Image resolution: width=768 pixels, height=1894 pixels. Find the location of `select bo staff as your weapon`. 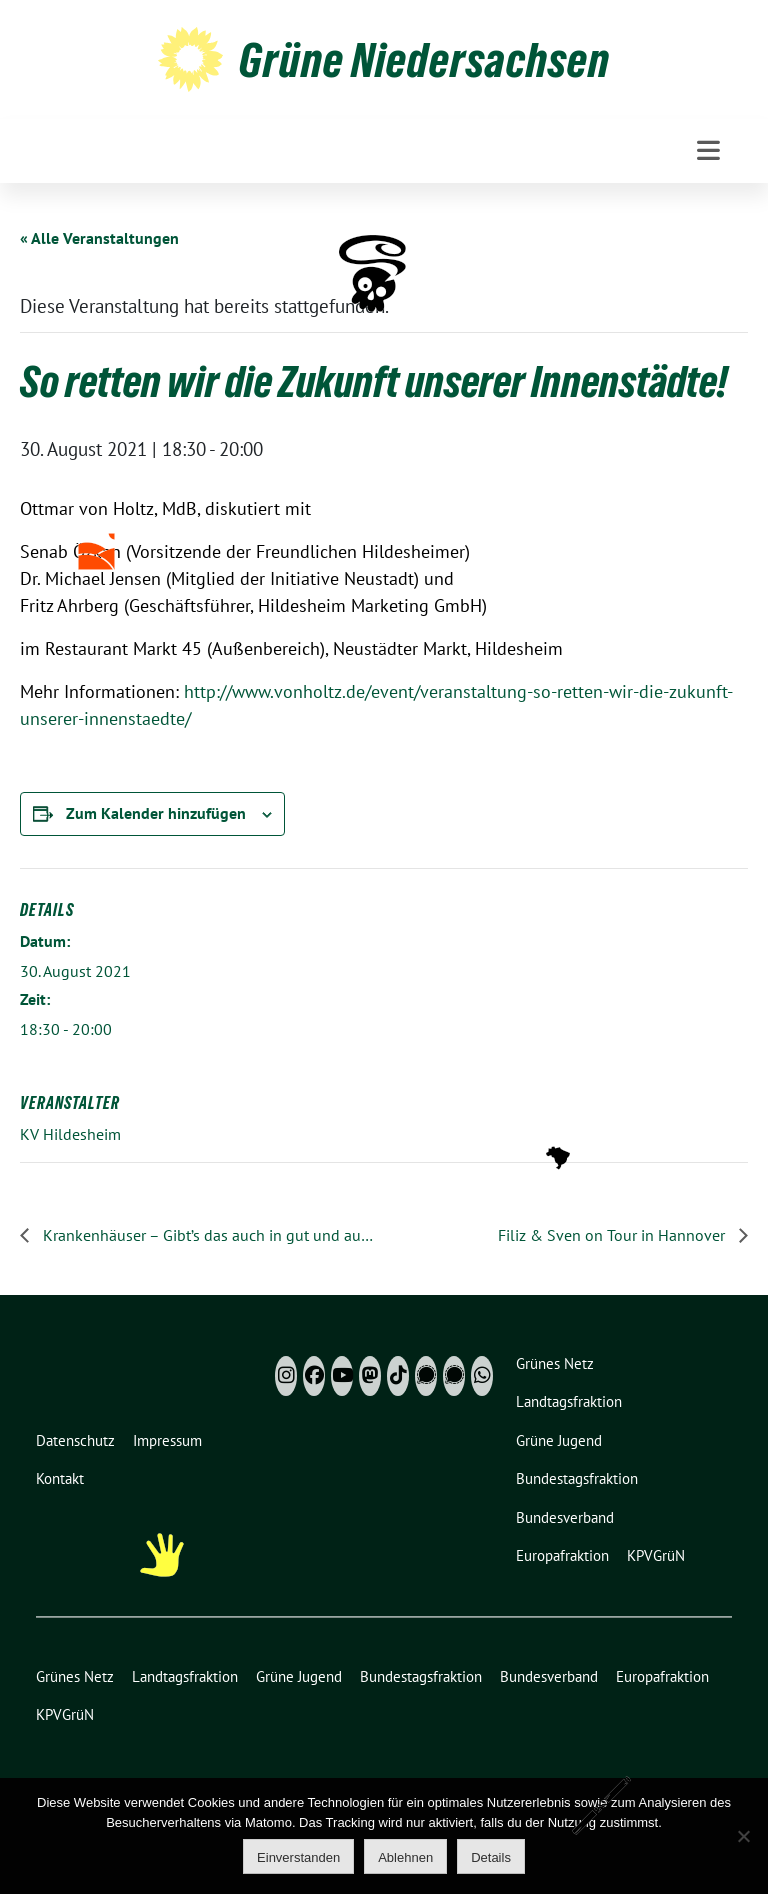

select bo staff as your weapon is located at coordinates (601, 1805).